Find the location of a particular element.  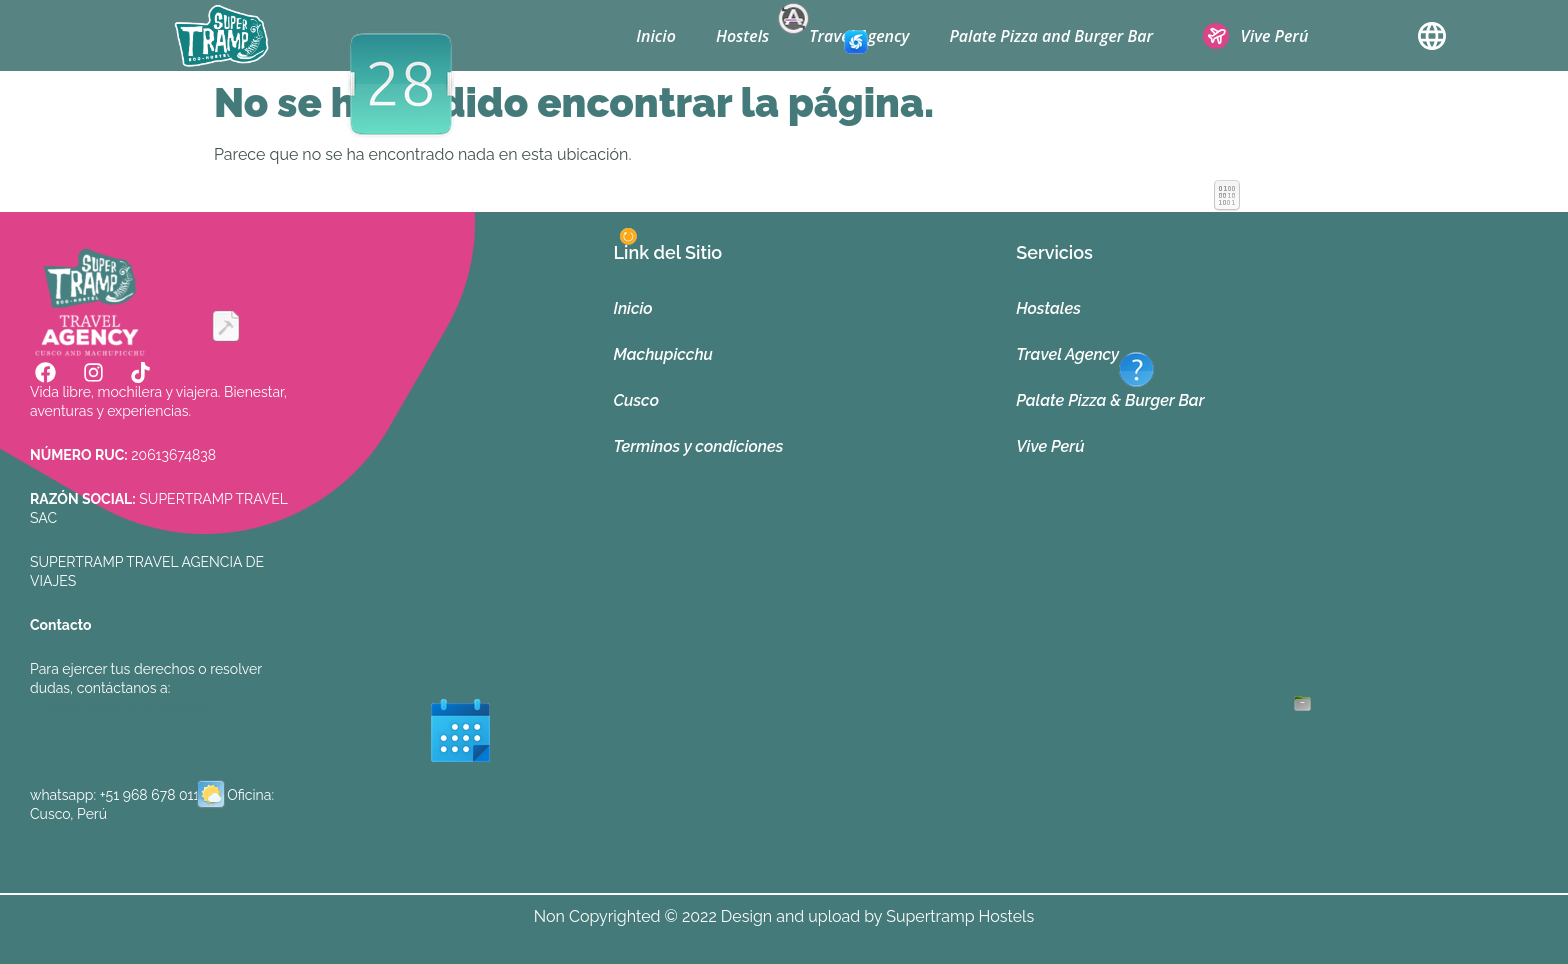

a makefile or build configuration file is located at coordinates (226, 326).